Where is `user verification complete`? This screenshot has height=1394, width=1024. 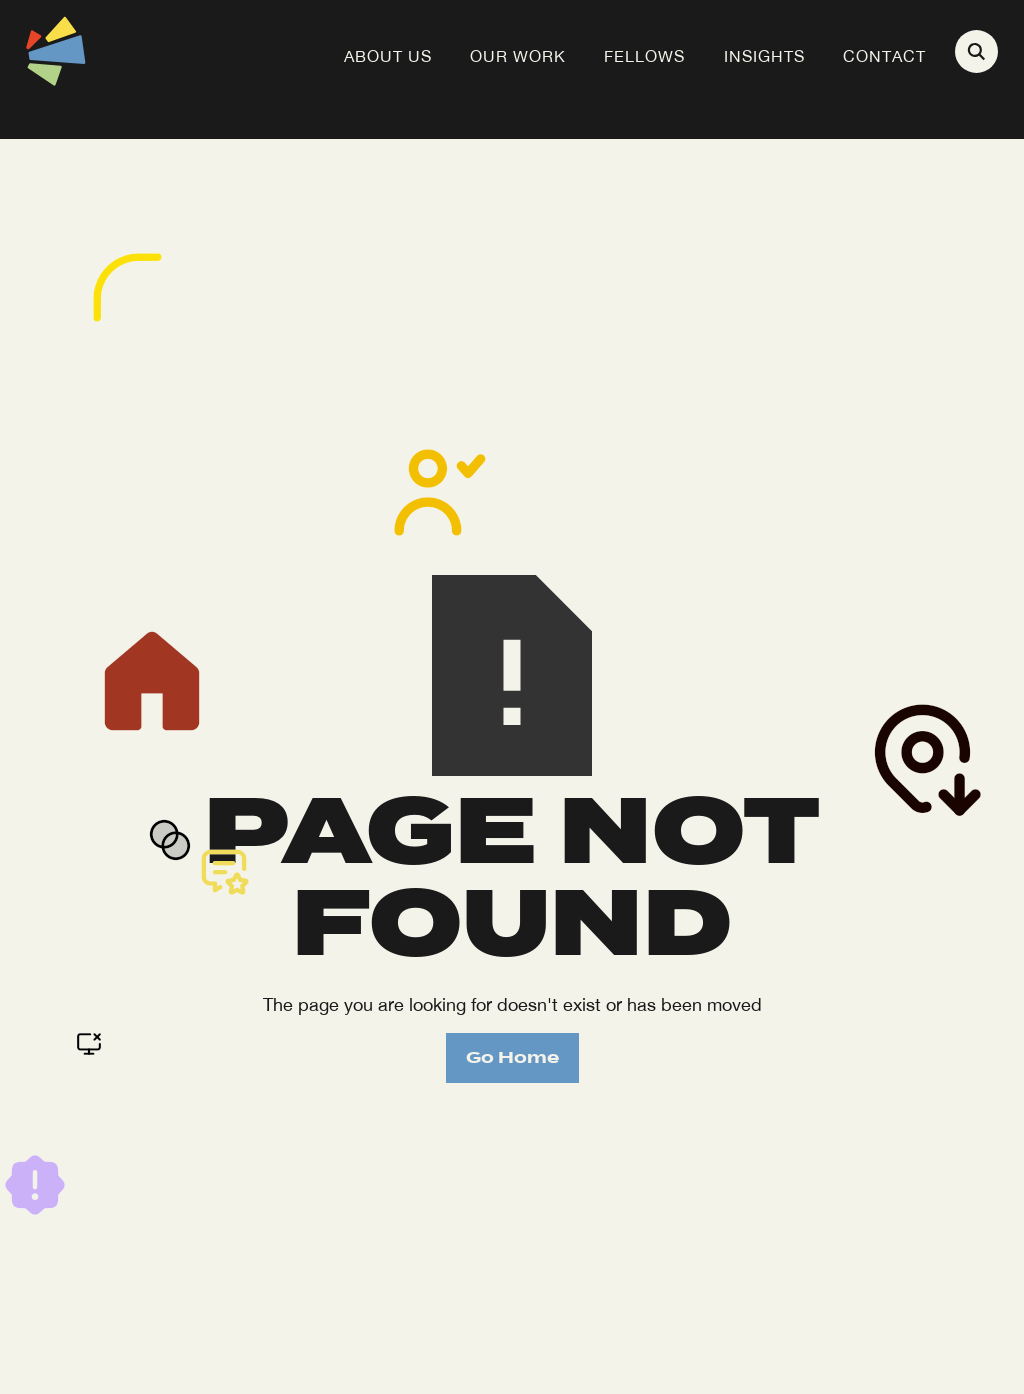 user verification complete is located at coordinates (437, 492).